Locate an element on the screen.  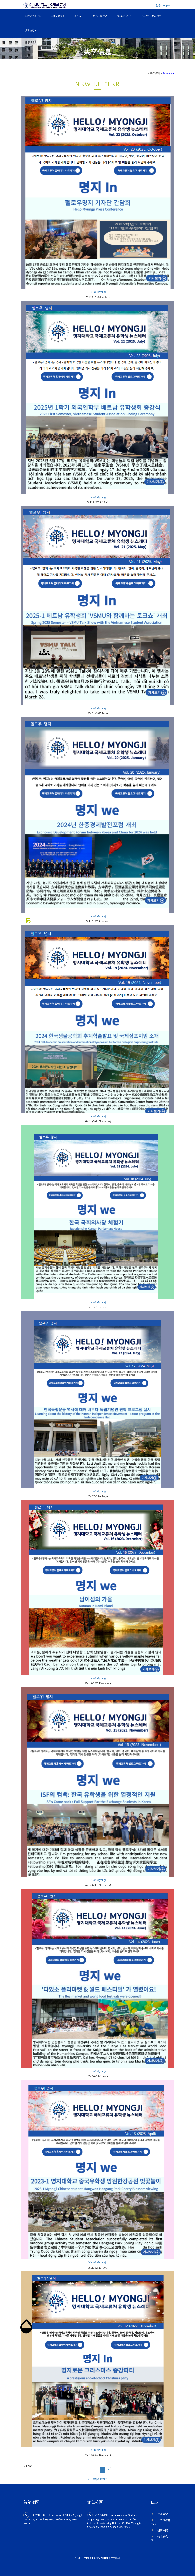
item successfully added to cart is located at coordinates (28, 920).